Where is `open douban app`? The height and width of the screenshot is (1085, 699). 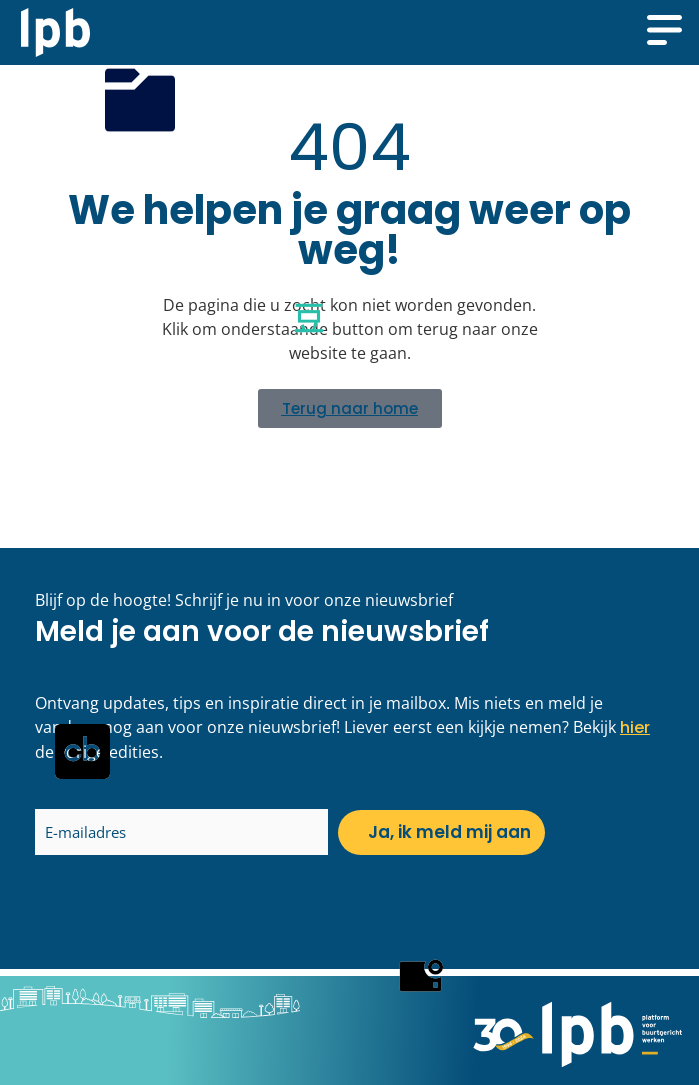
open douban app is located at coordinates (309, 318).